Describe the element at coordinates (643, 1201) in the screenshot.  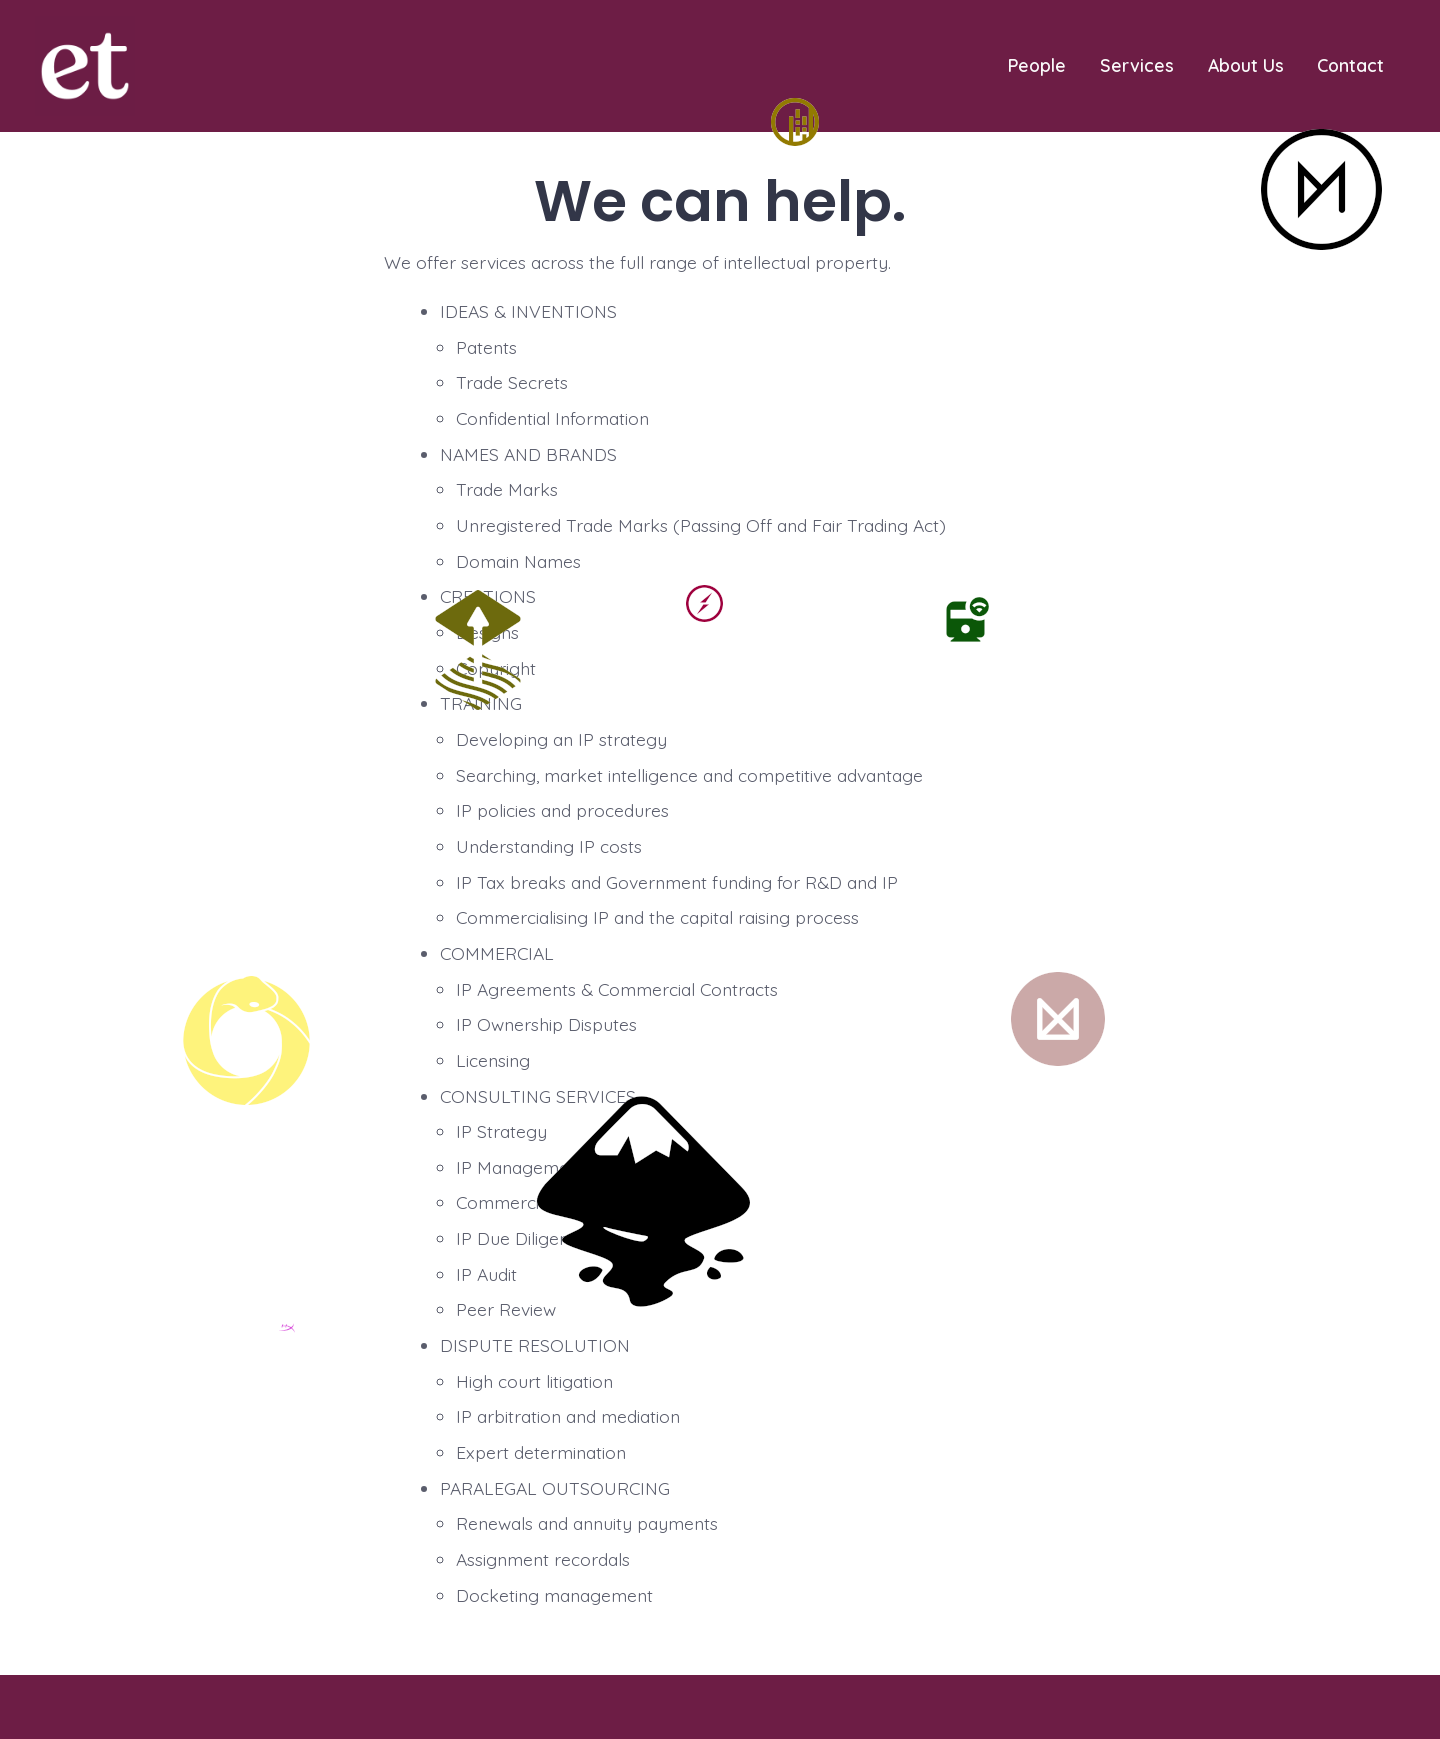
I see `open Inkscape vector graphics editor` at that location.